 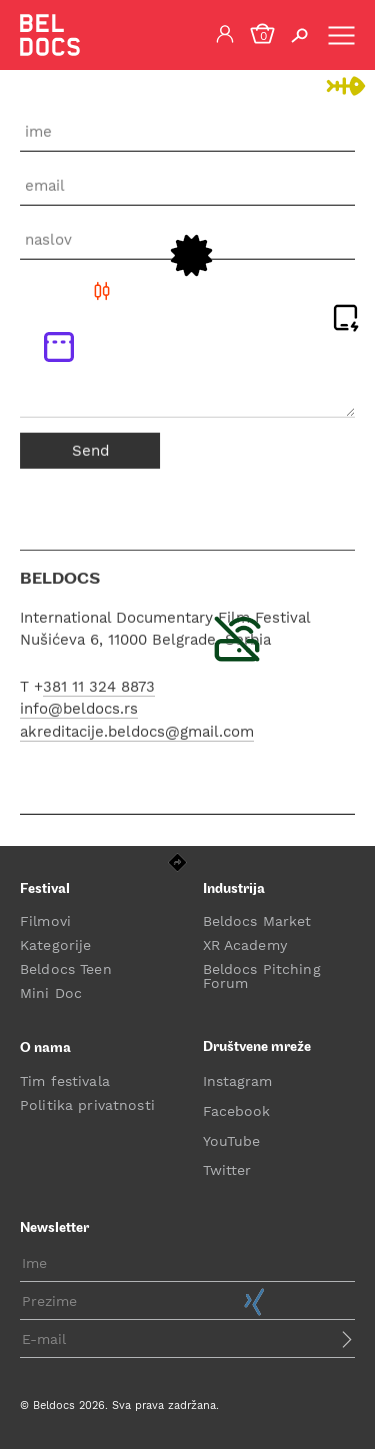 What do you see at coordinates (177, 862) in the screenshot?
I see `navigate to directions or routing options` at bounding box center [177, 862].